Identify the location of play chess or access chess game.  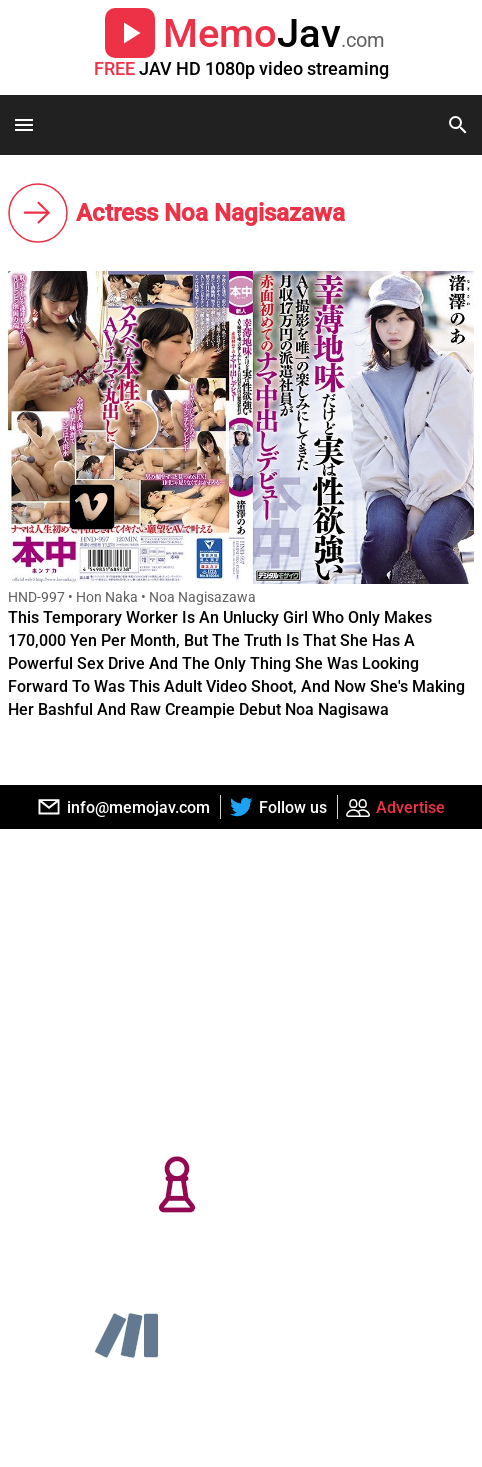
(177, 1186).